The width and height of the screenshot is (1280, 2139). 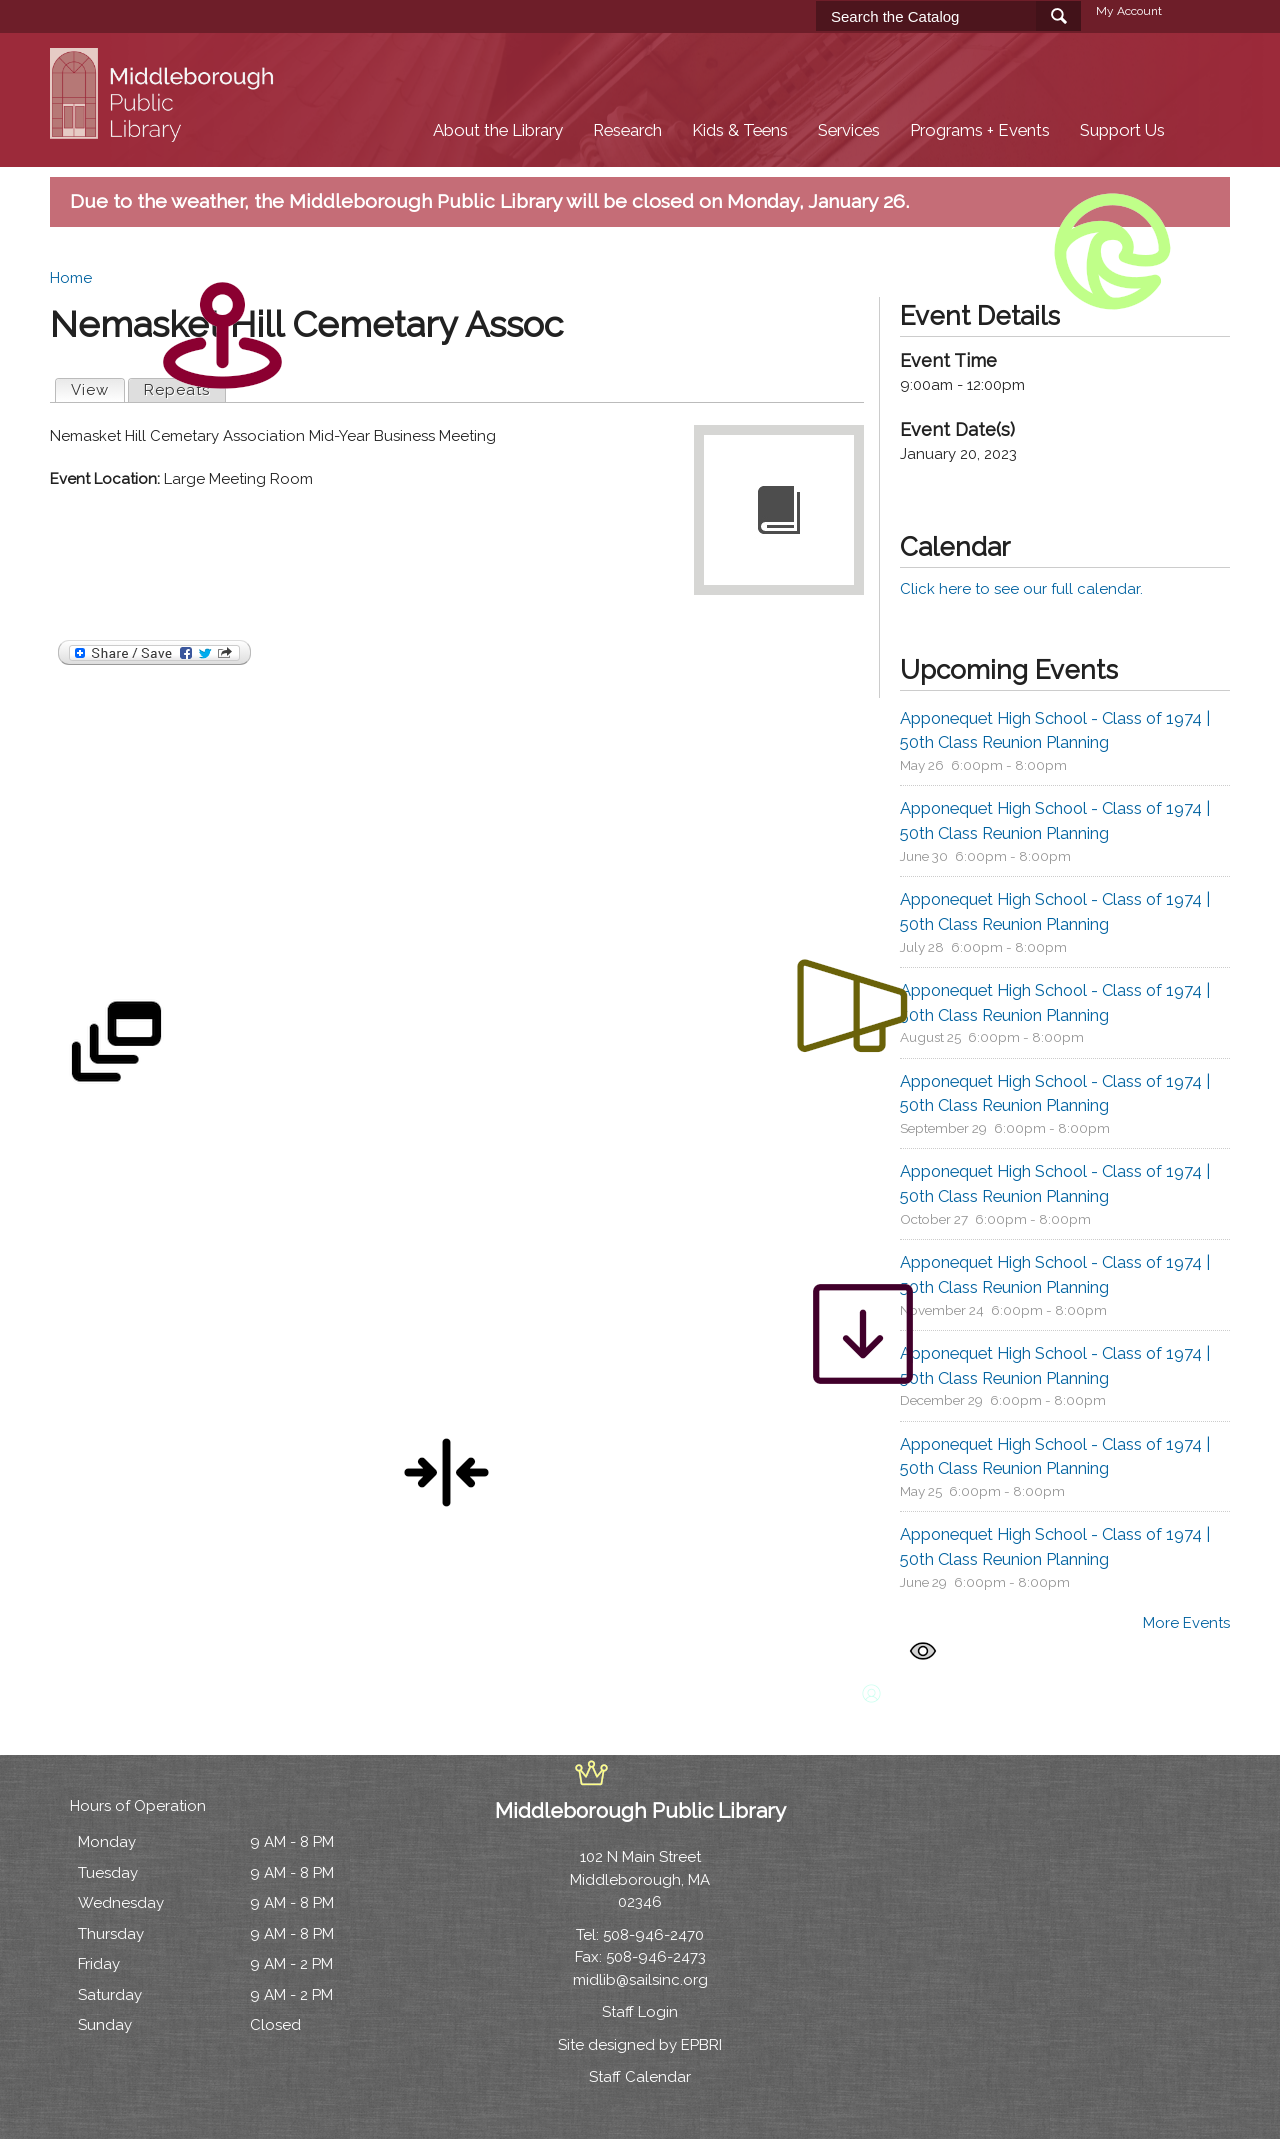 What do you see at coordinates (591, 1774) in the screenshot?
I see `indicates premium or VIP membership status` at bounding box center [591, 1774].